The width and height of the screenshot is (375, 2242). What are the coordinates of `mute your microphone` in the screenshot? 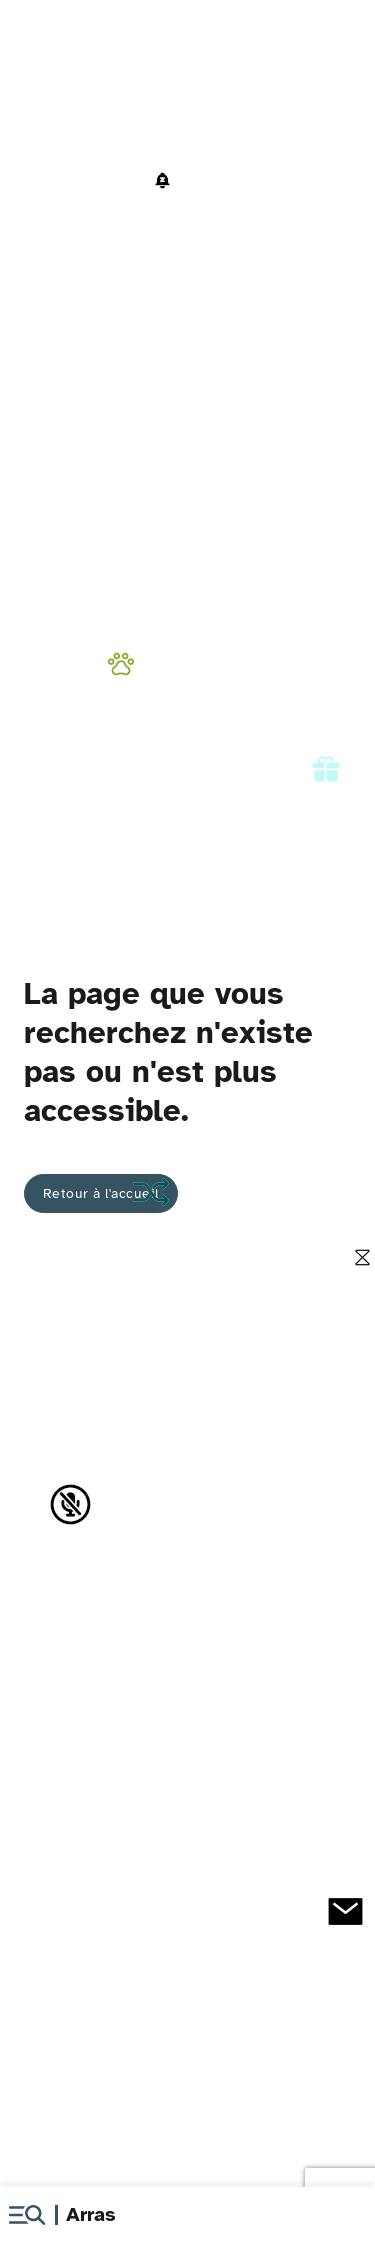 It's located at (70, 1504).